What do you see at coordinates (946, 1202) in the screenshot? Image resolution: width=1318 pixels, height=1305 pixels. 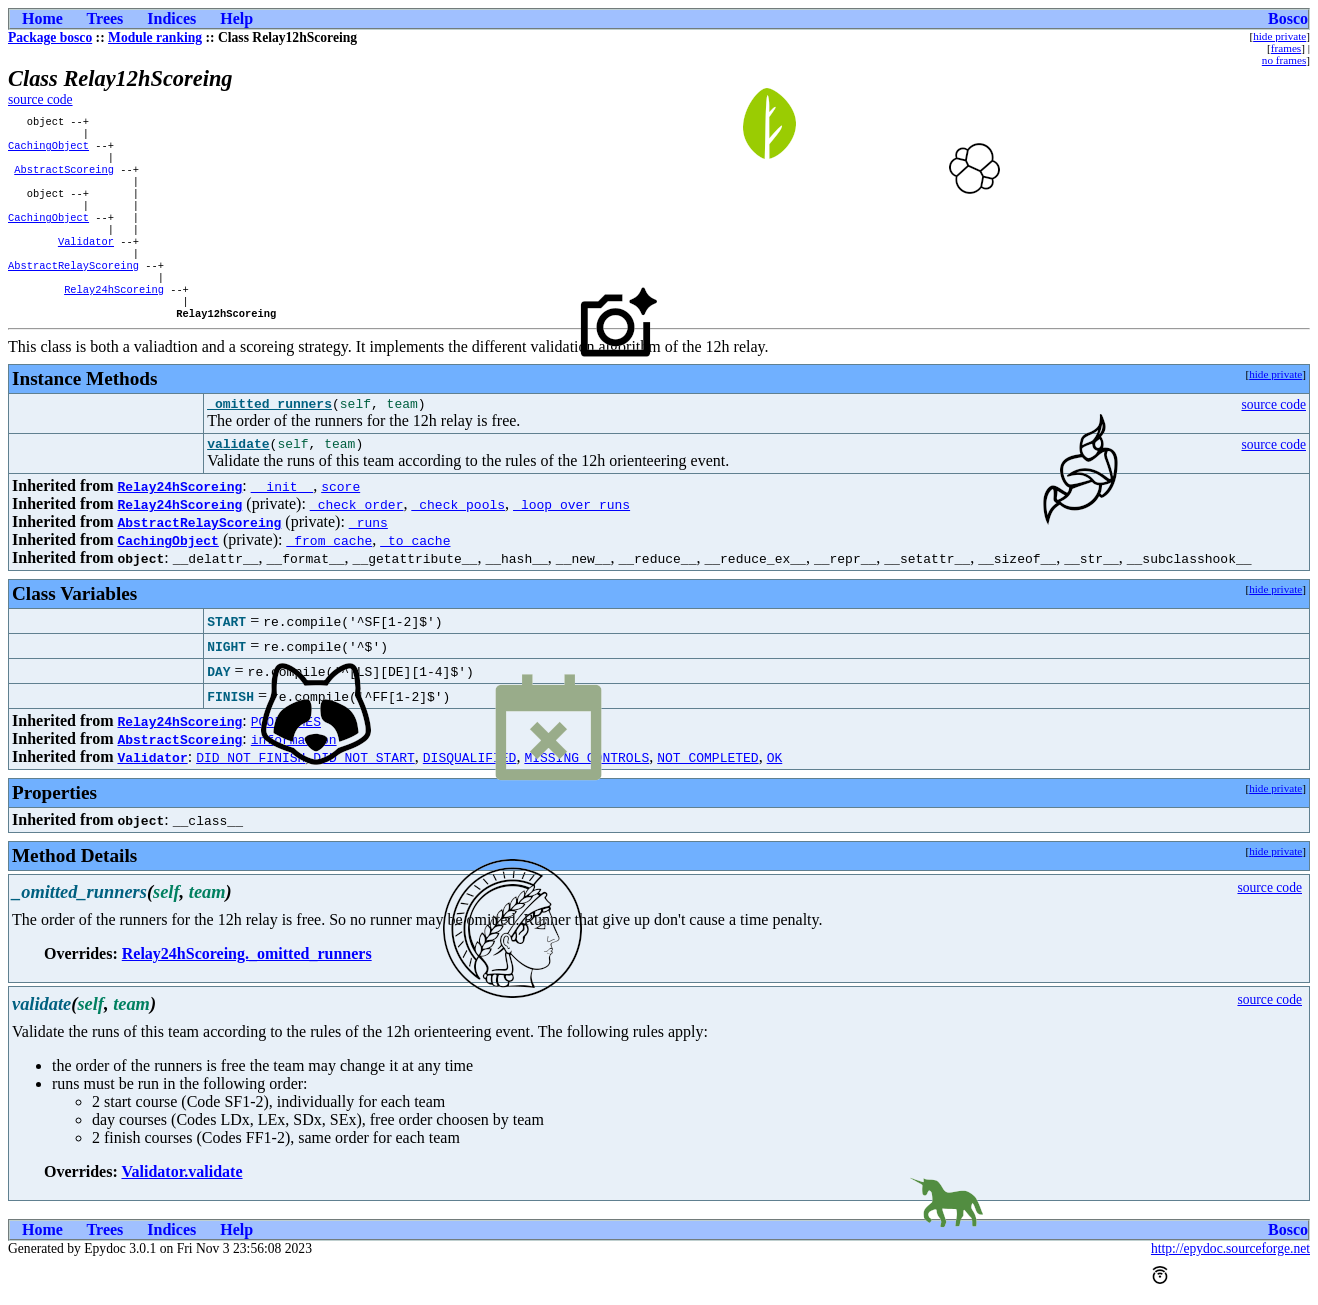 I see `gunicorn python WSGI server branding` at bounding box center [946, 1202].